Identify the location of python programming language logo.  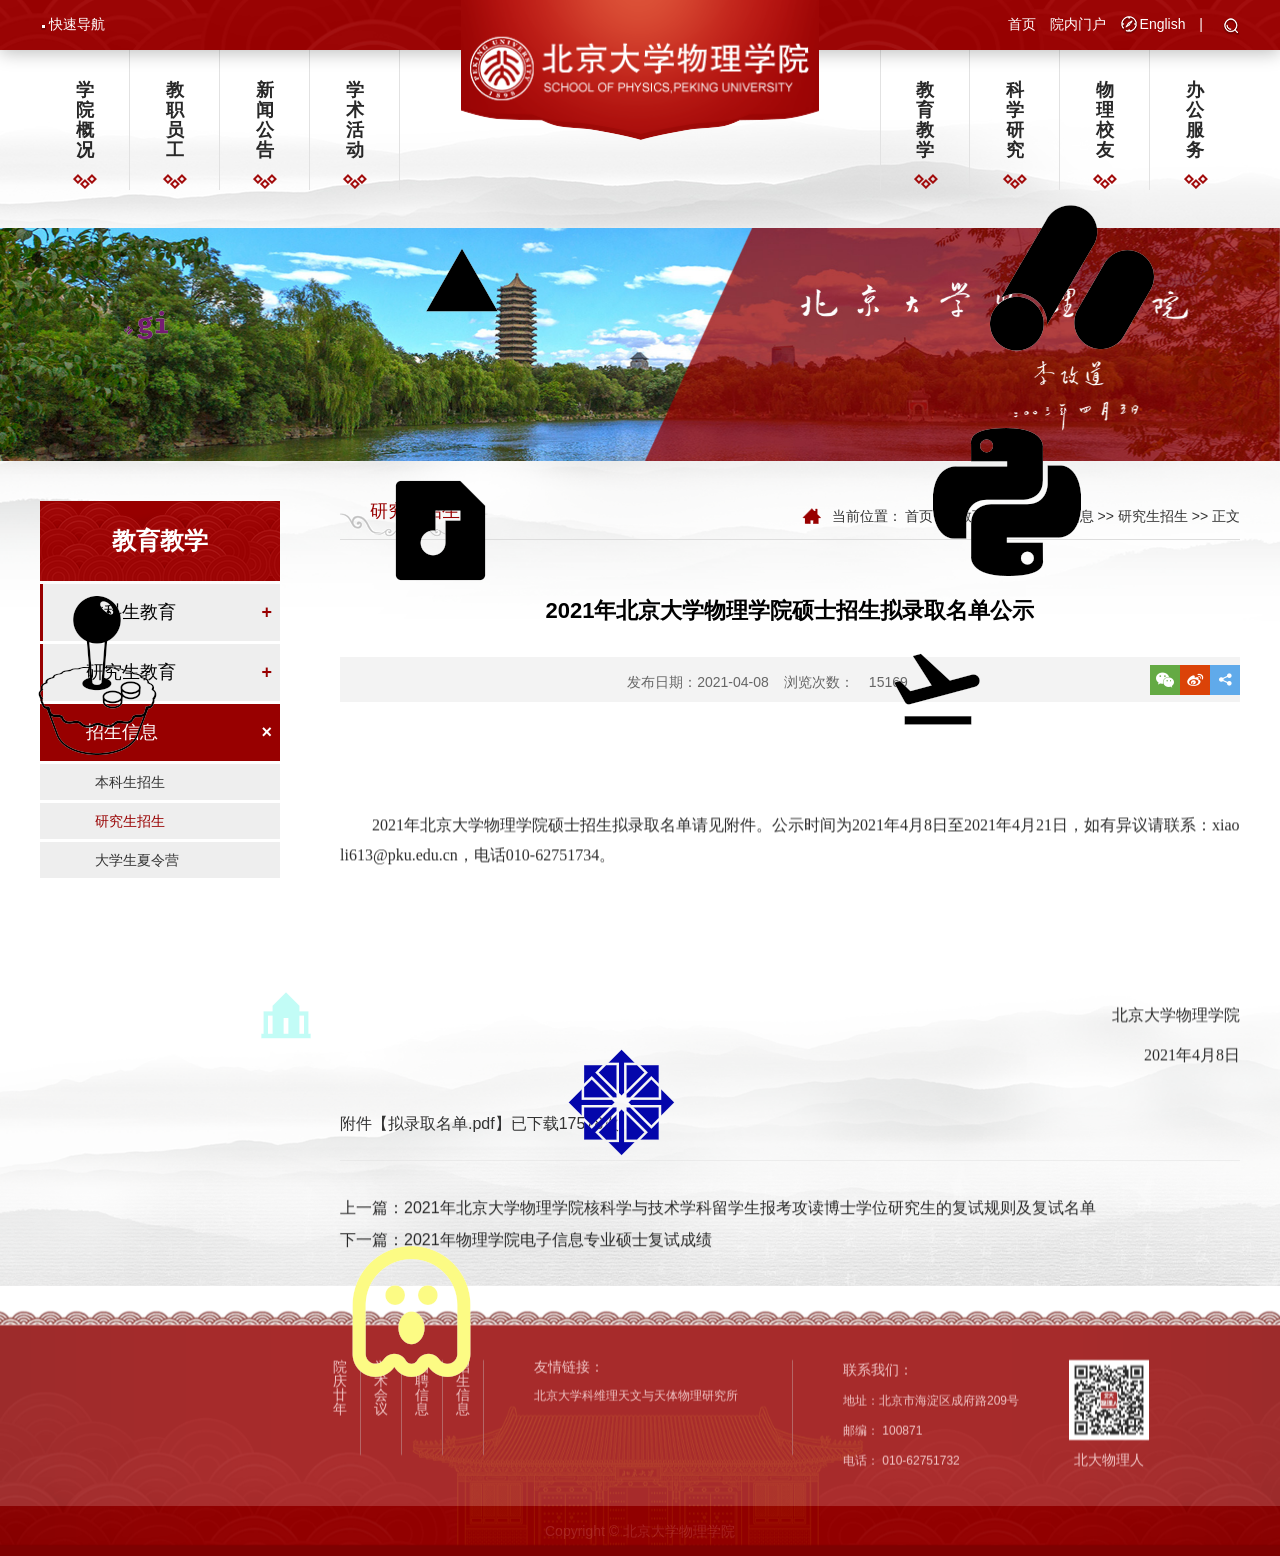
(1007, 502).